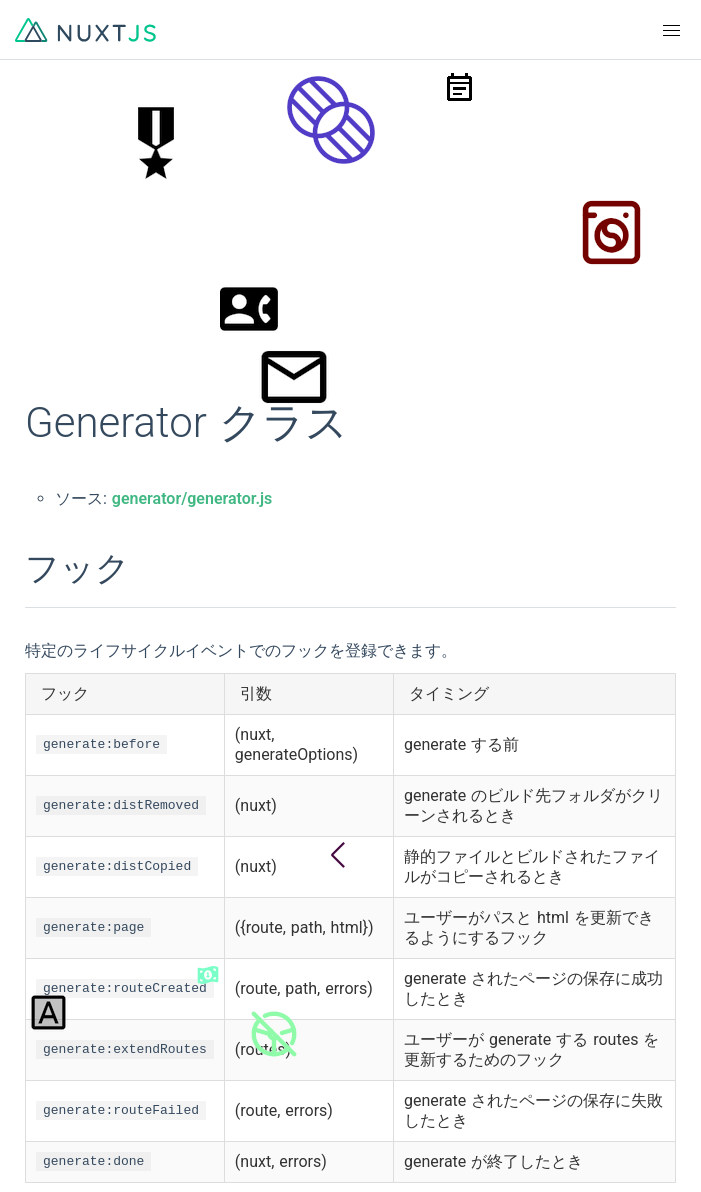 This screenshot has width=701, height=1192. Describe the element at coordinates (294, 377) in the screenshot. I see `open your inbox or email messages` at that location.